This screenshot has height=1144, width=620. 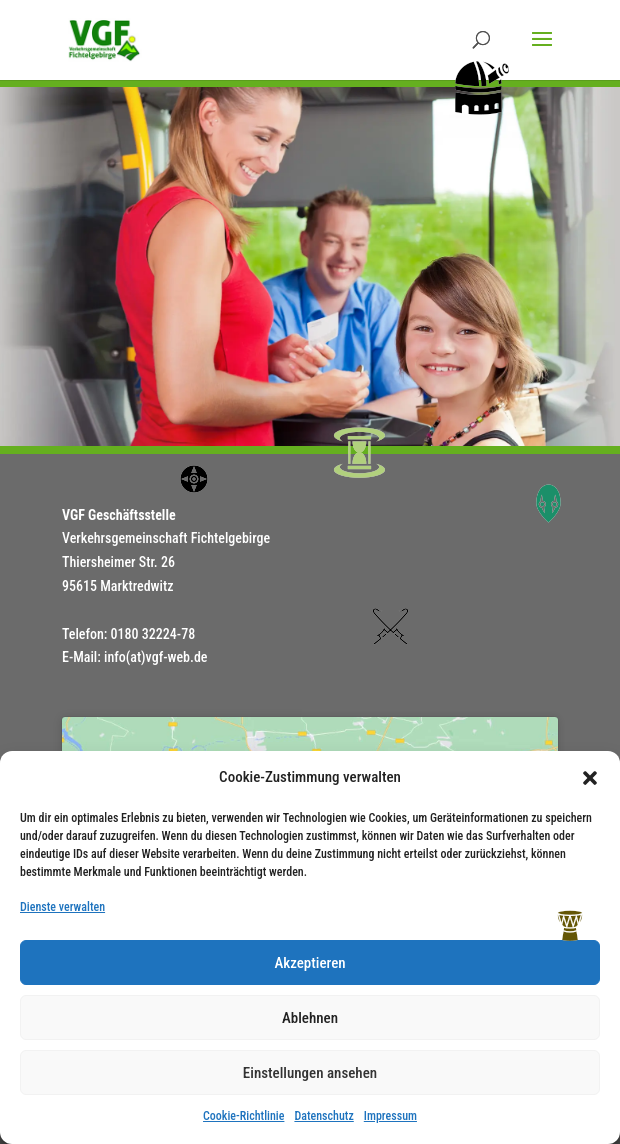 I want to click on activate a time-based trap or ability, so click(x=359, y=452).